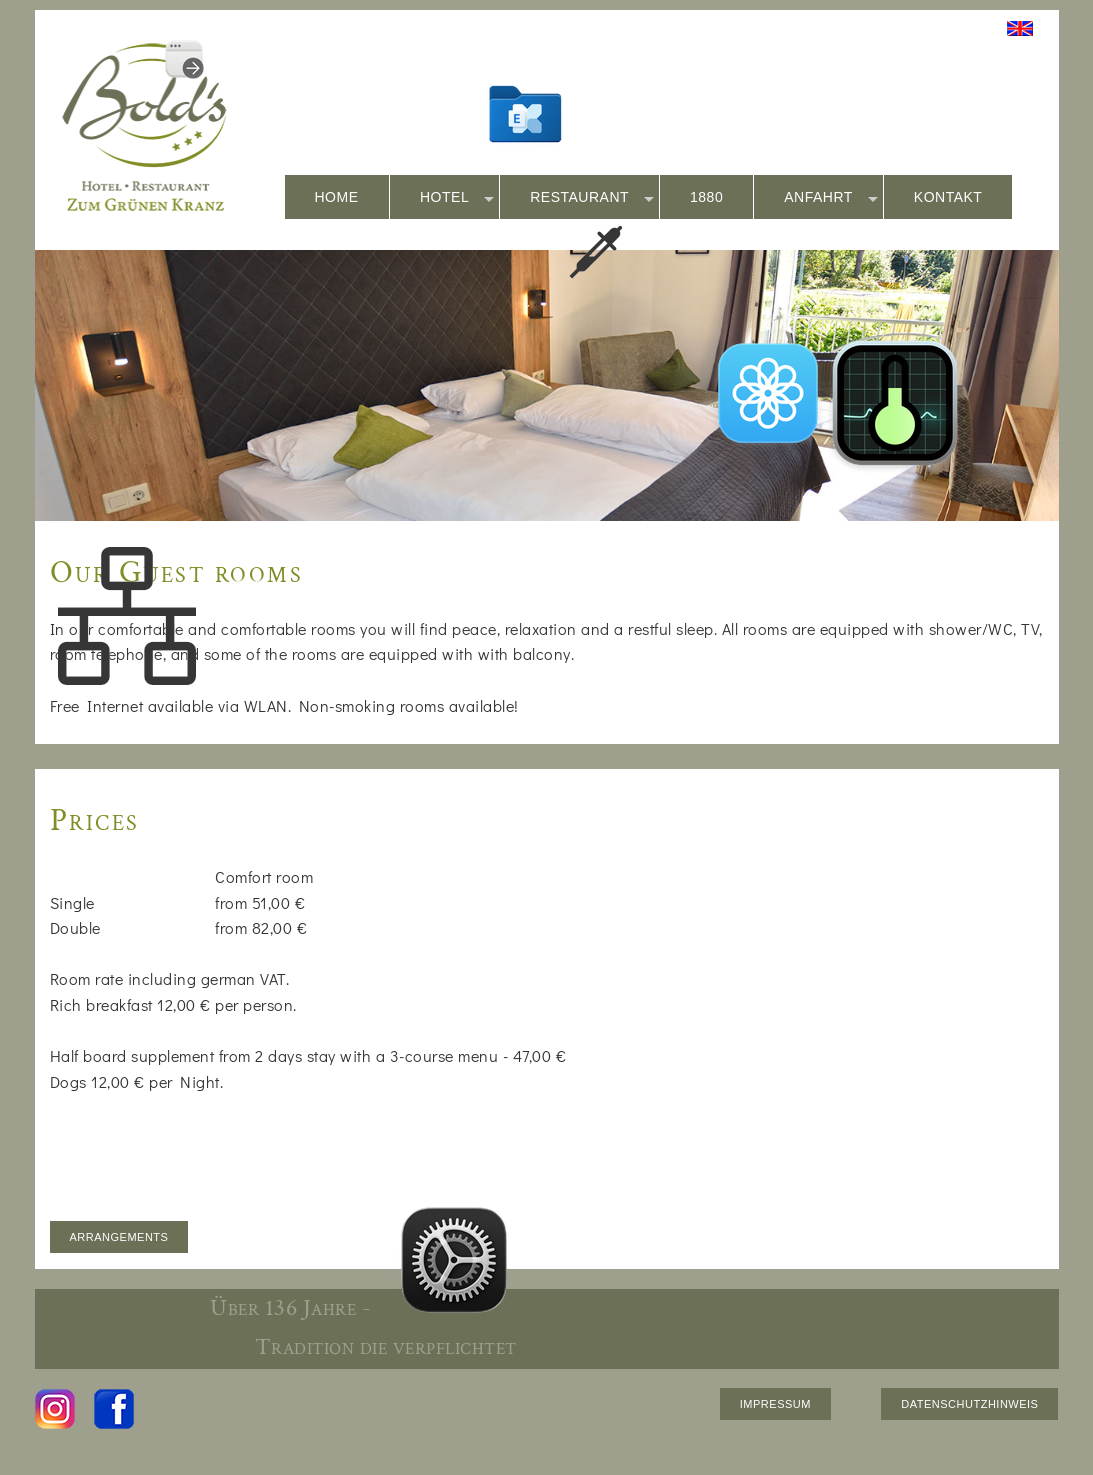 Image resolution: width=1093 pixels, height=1475 pixels. What do you see at coordinates (525, 116) in the screenshot?
I see `open microsoft exchange folder` at bounding box center [525, 116].